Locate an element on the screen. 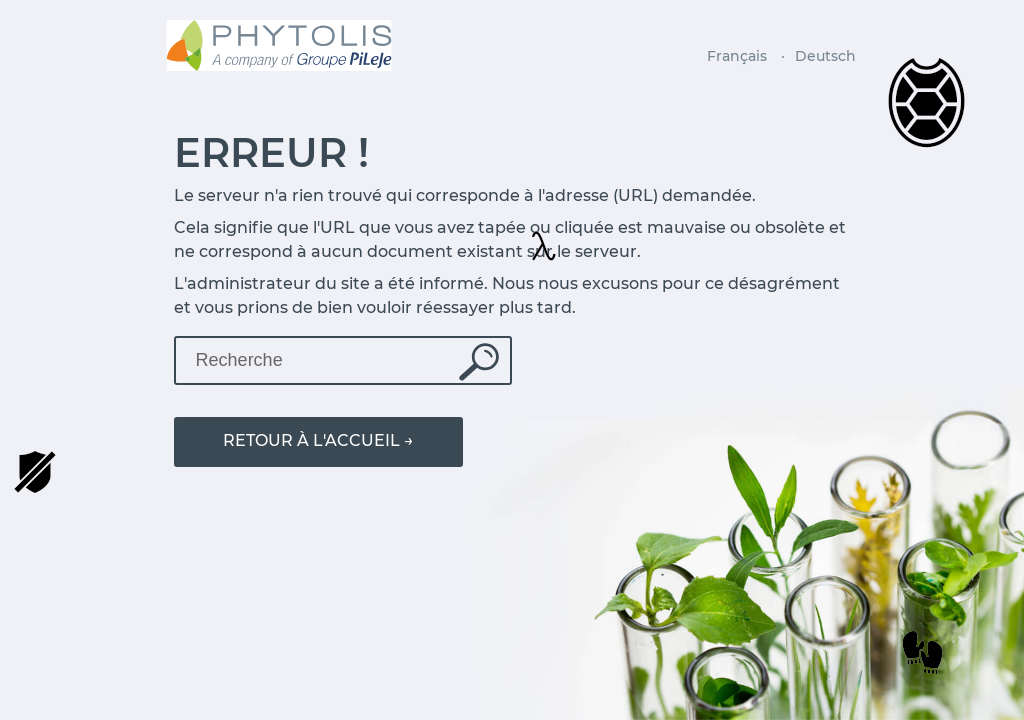 This screenshot has width=1024, height=720. equip turtle shell armor or shield is located at coordinates (925, 102).